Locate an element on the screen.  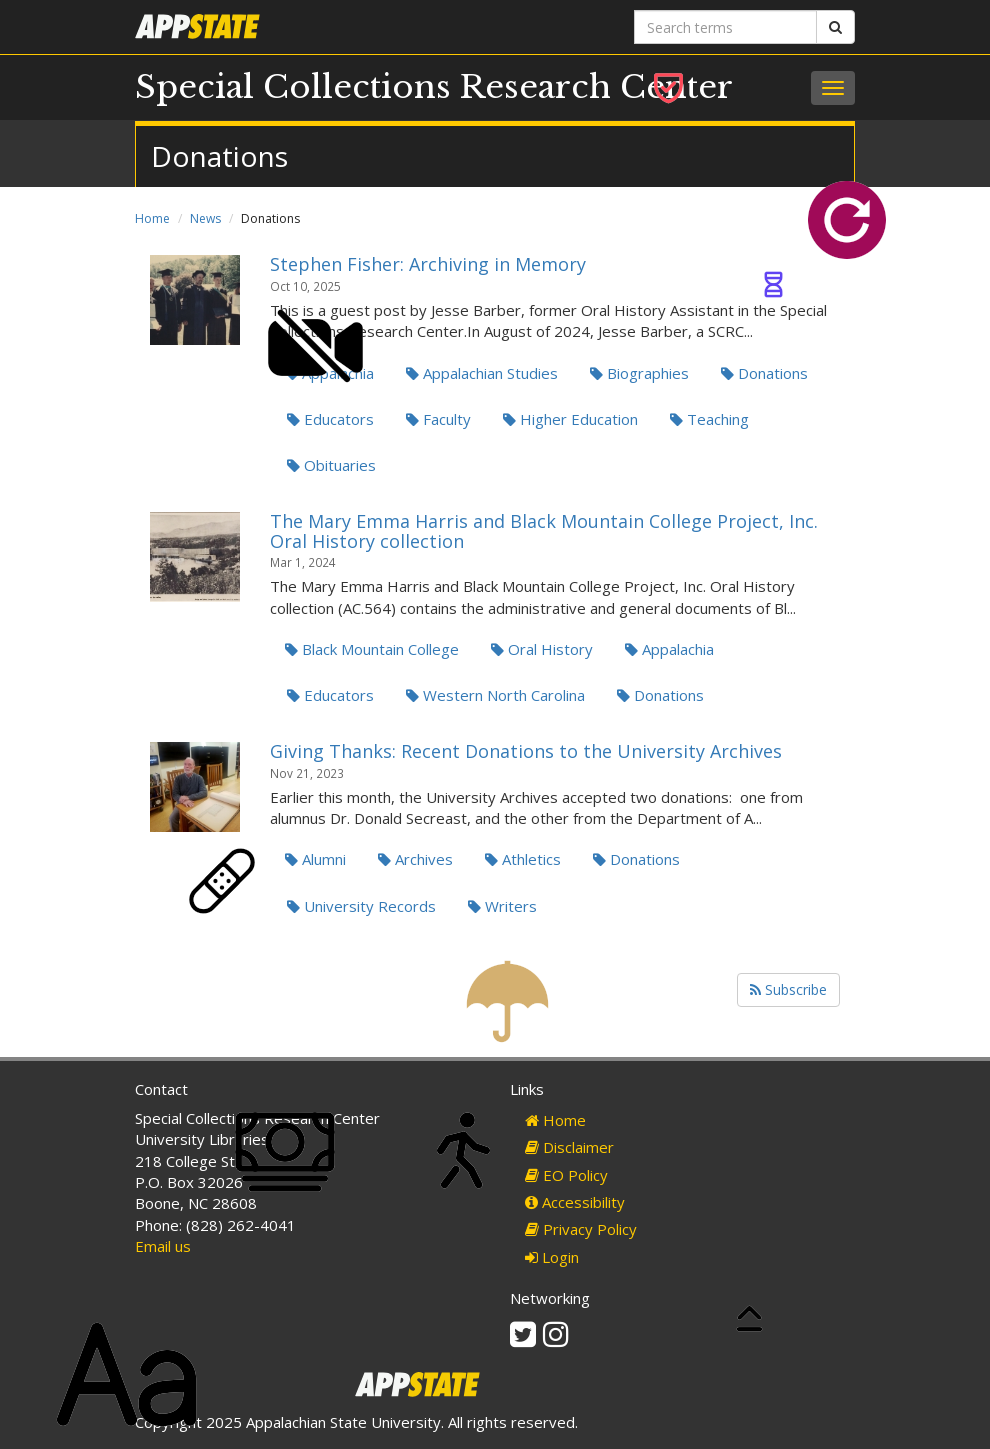
indicates loading or processing in progress is located at coordinates (773, 284).